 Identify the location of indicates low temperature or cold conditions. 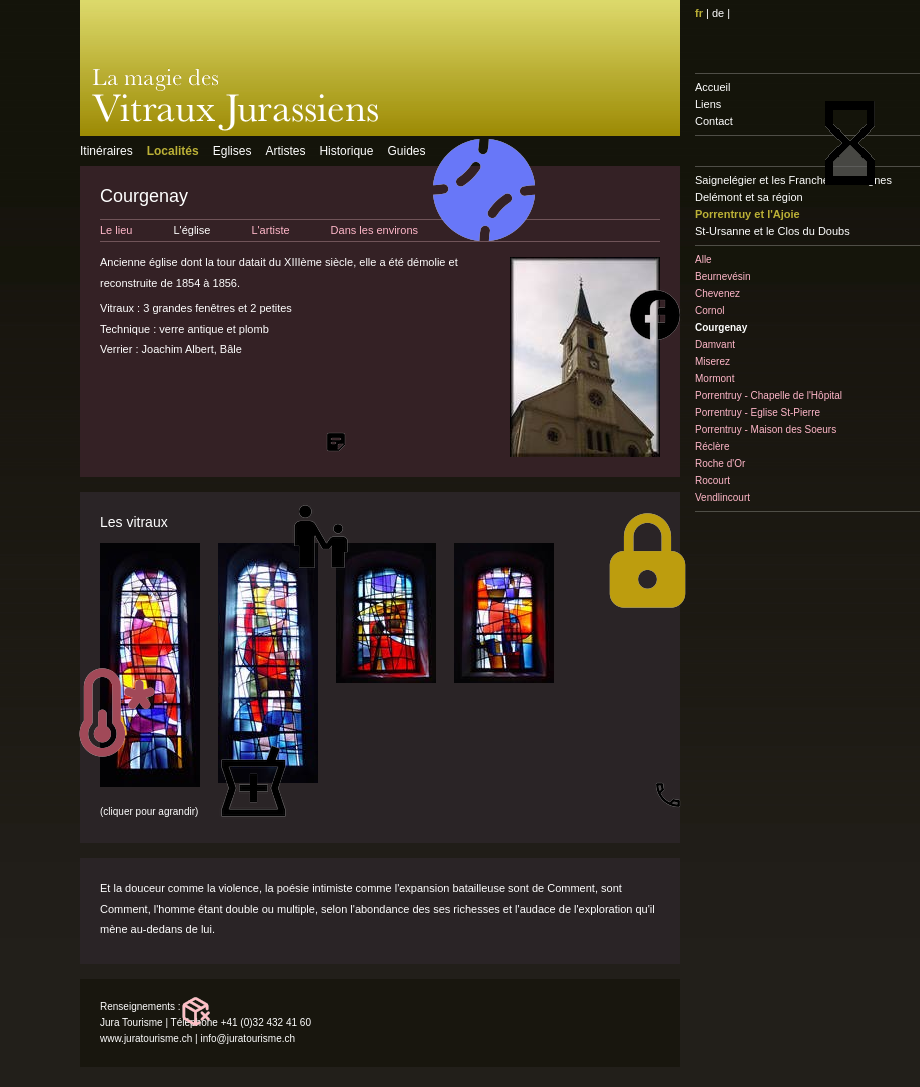
(109, 712).